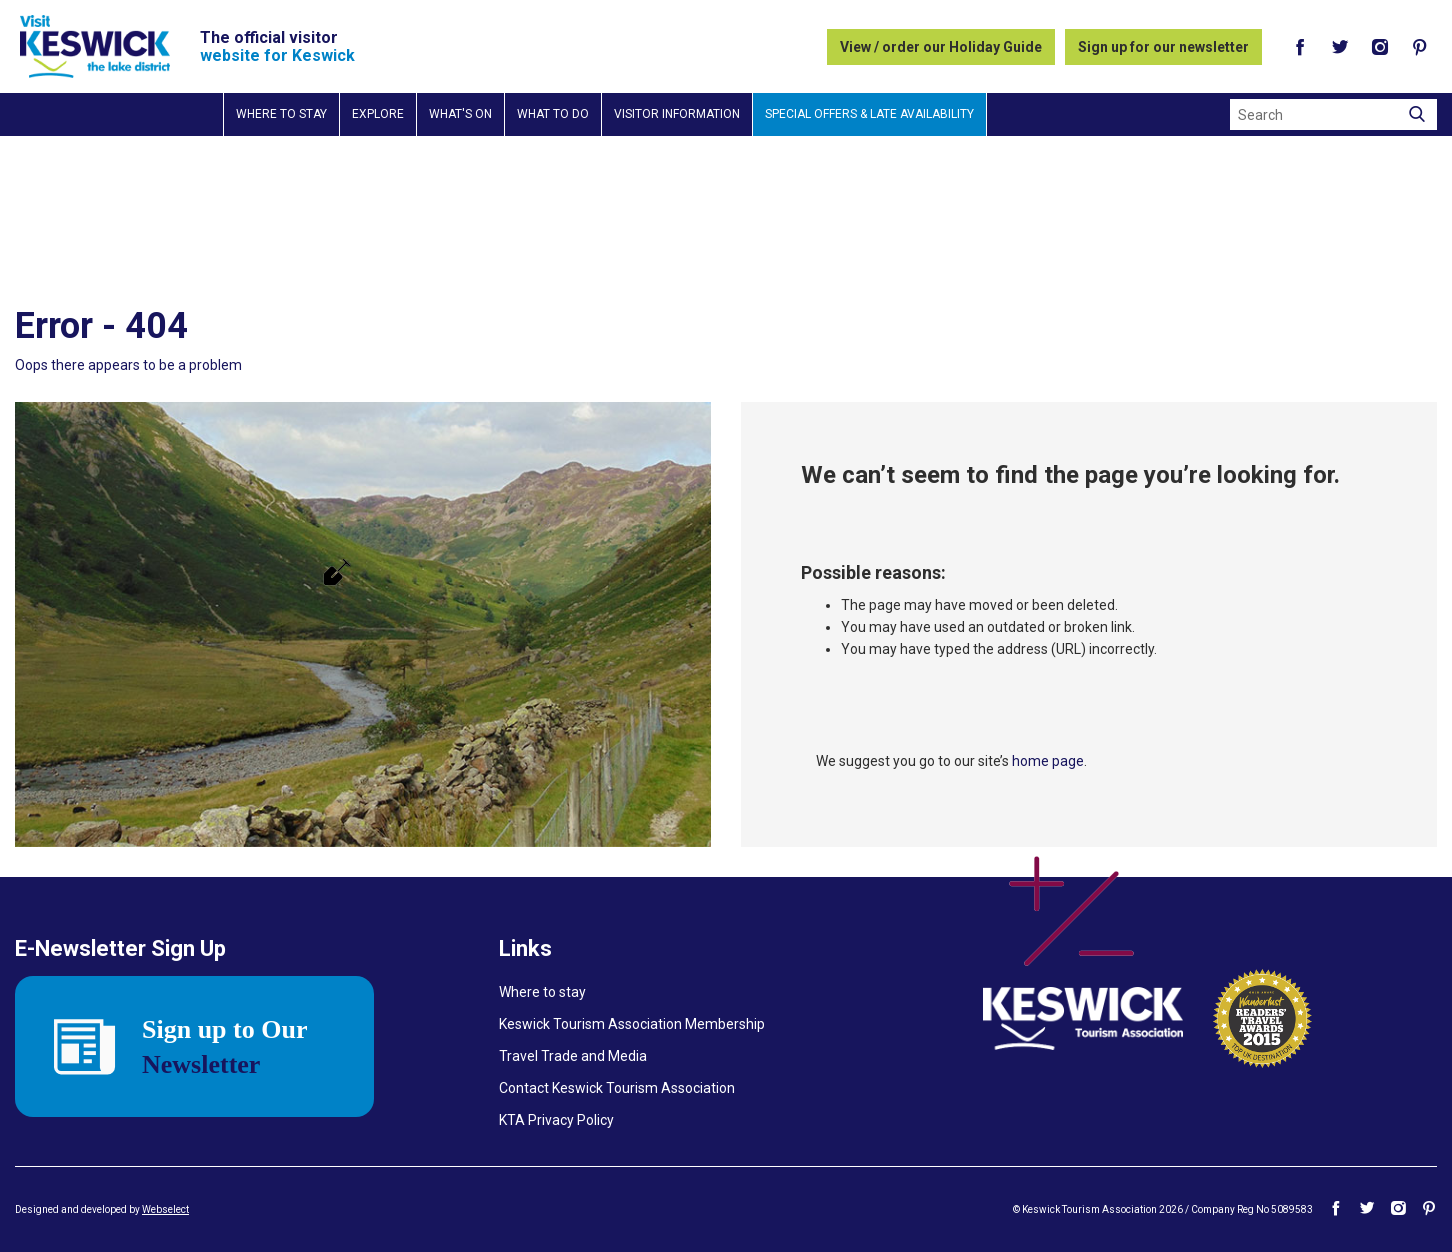  What do you see at coordinates (336, 572) in the screenshot?
I see `gardening or landscaping tools` at bounding box center [336, 572].